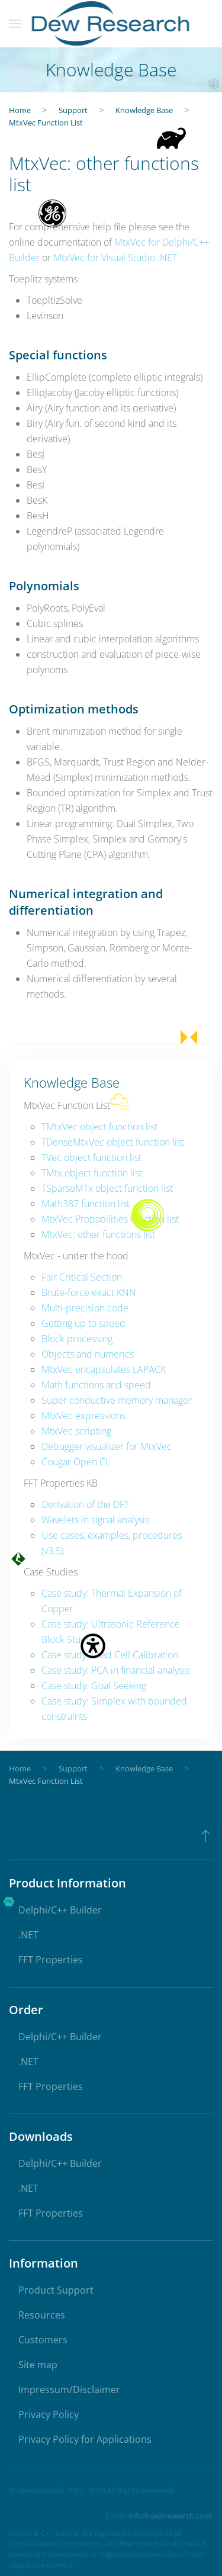 The width and height of the screenshot is (222, 2576). Describe the element at coordinates (147, 1215) in the screenshot. I see `open the Loop app` at that location.